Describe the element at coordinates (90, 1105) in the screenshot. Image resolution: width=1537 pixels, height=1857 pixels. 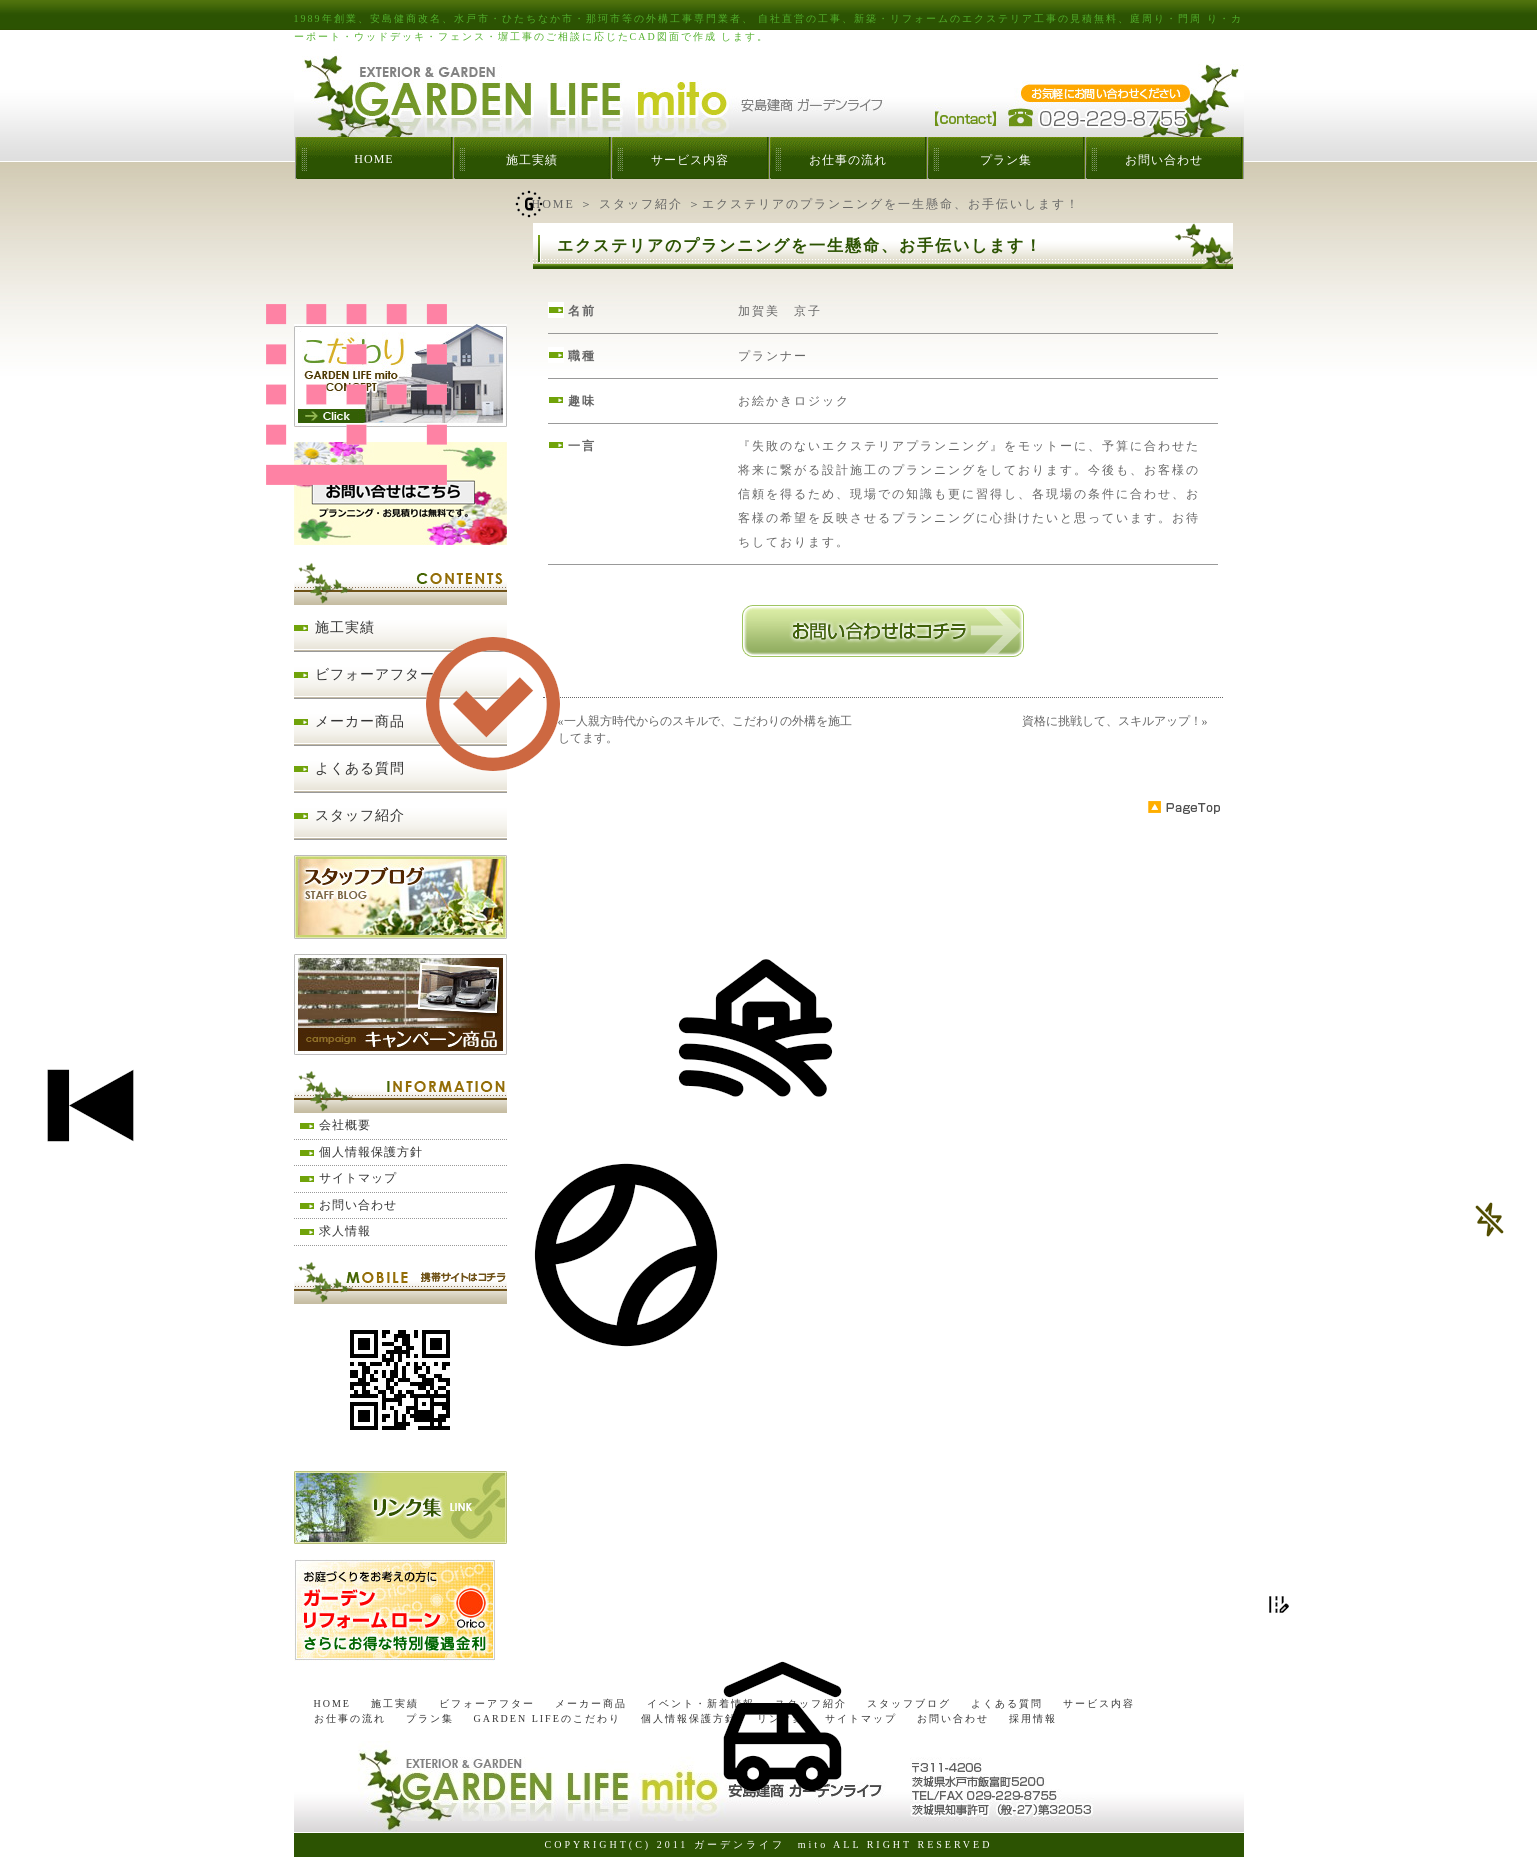
I see `skip to previous track` at that location.